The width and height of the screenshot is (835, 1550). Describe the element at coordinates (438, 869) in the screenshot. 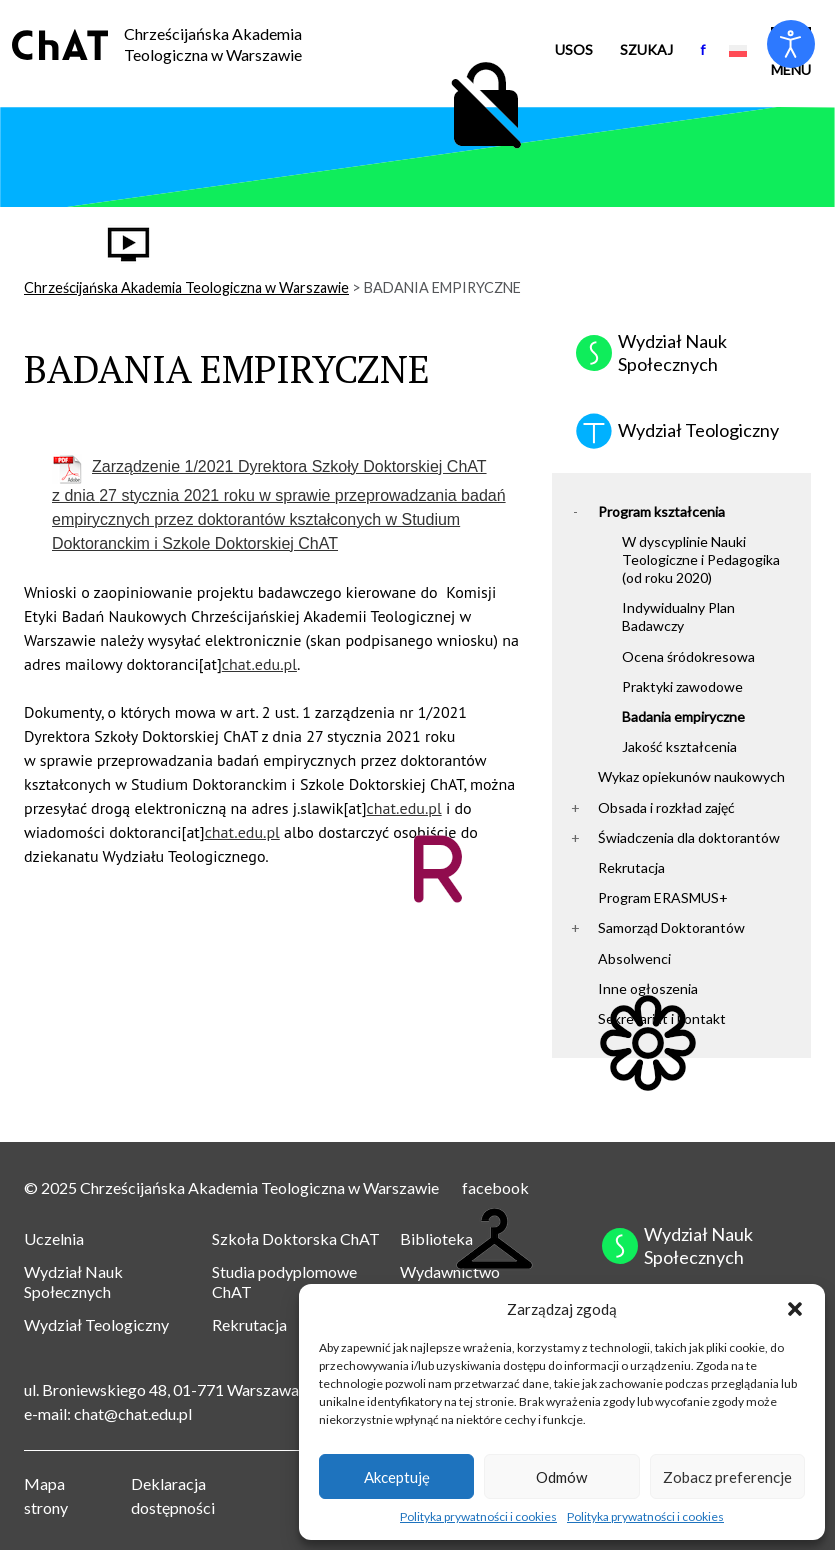

I see `indicates a keyboard shortcut or hotkey for the letter R` at that location.